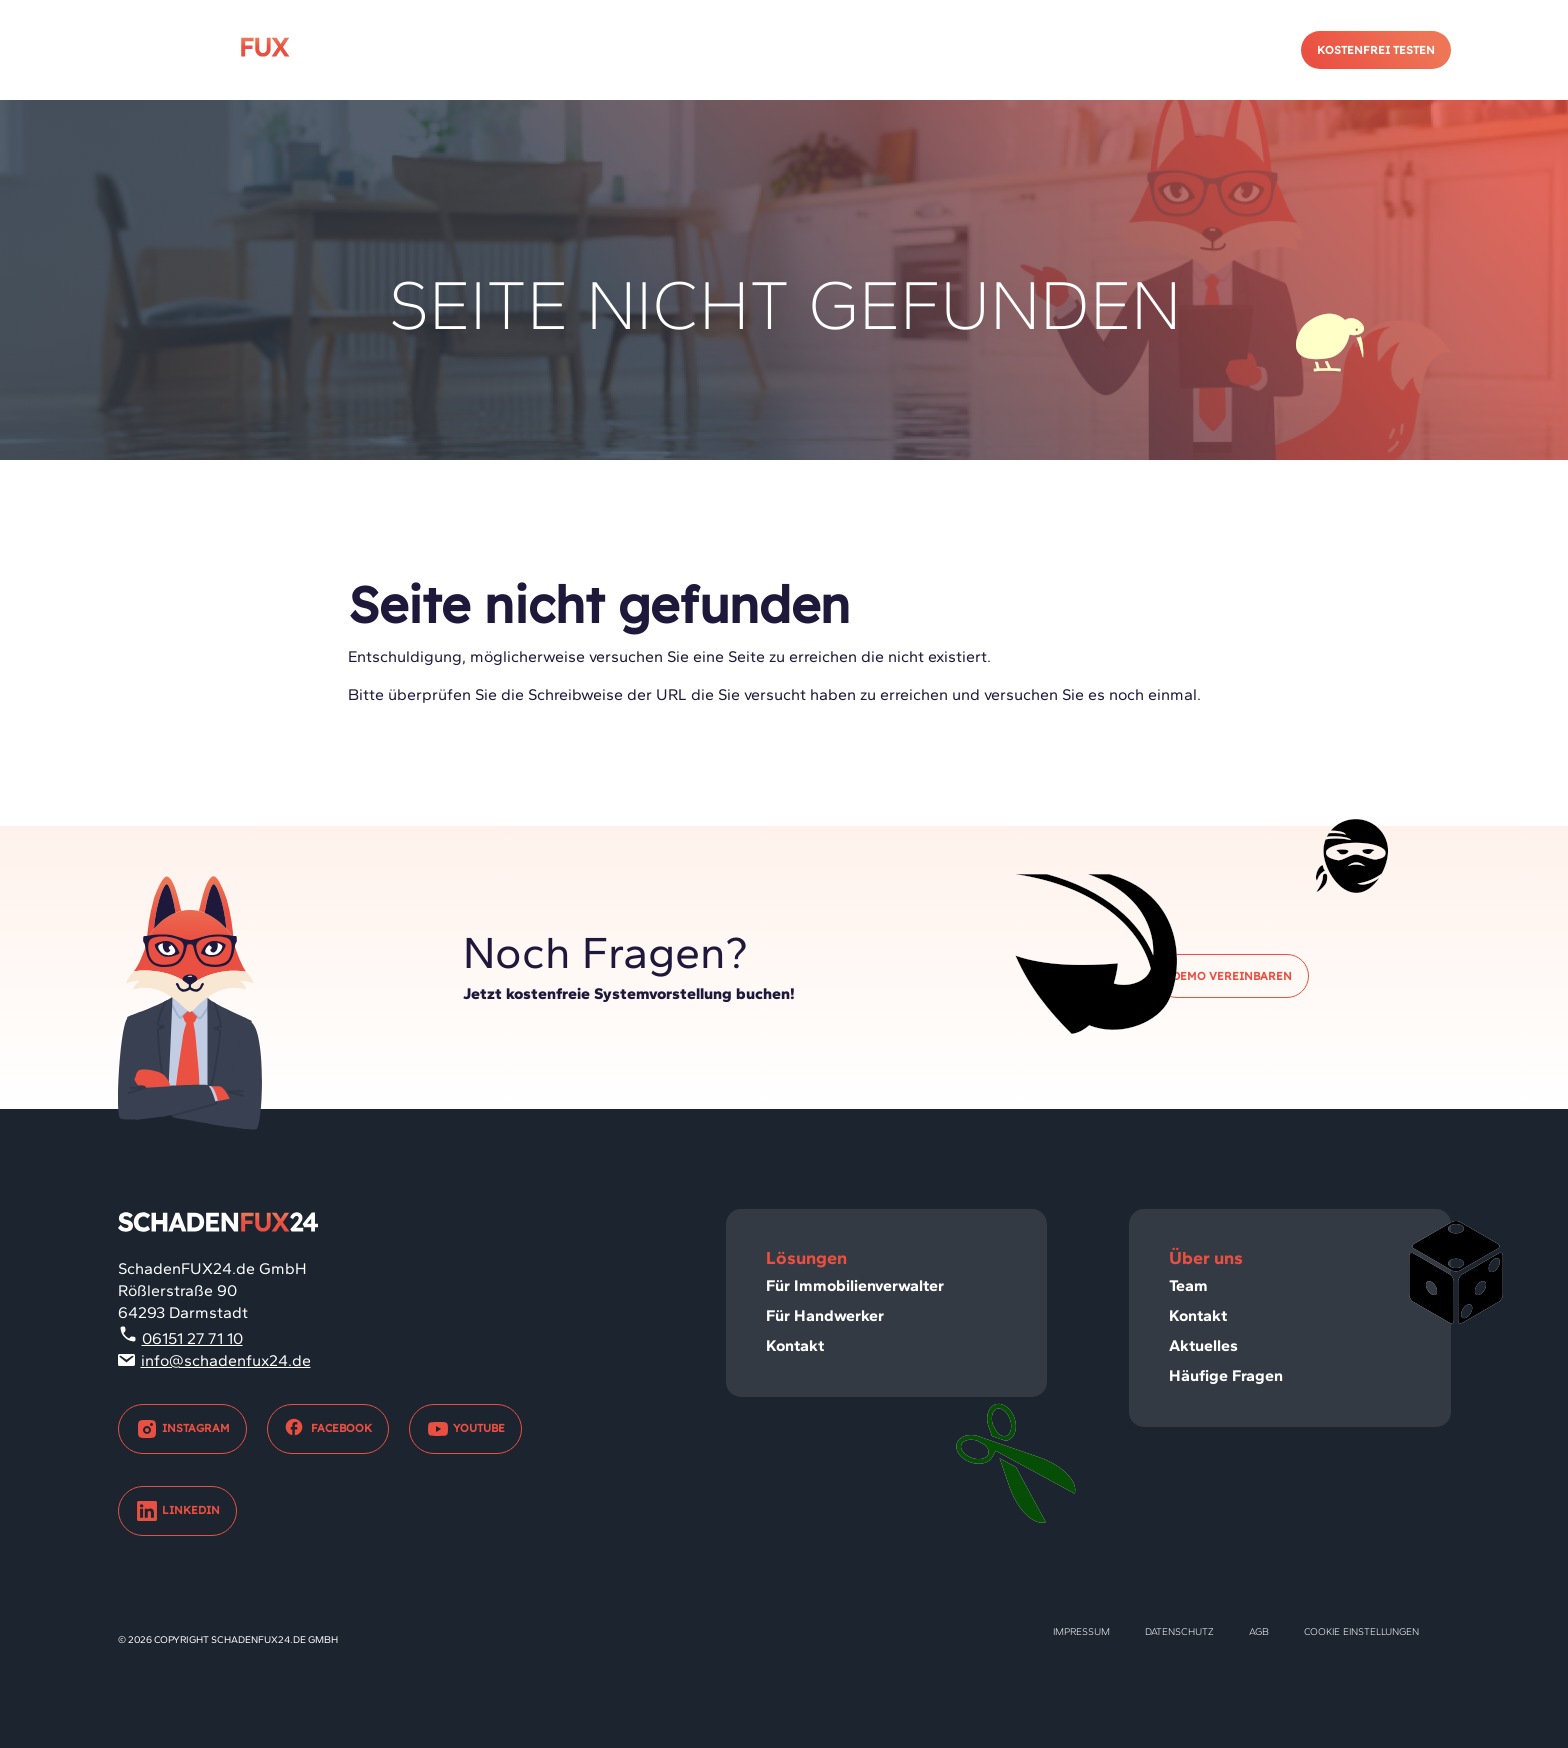 The height and width of the screenshot is (1748, 1568). Describe the element at coordinates (1352, 856) in the screenshot. I see `select ninja character class` at that location.